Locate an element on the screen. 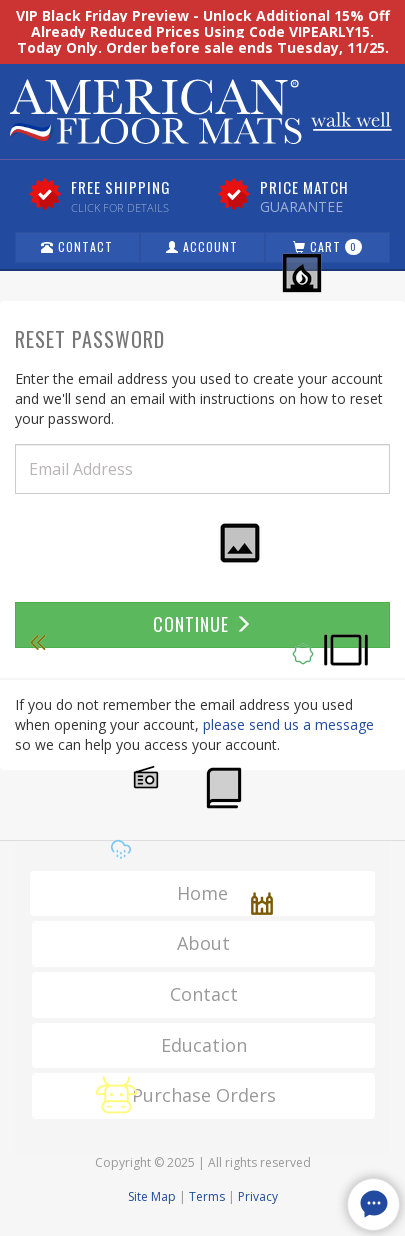  indicates a verified or certified status is located at coordinates (303, 654).